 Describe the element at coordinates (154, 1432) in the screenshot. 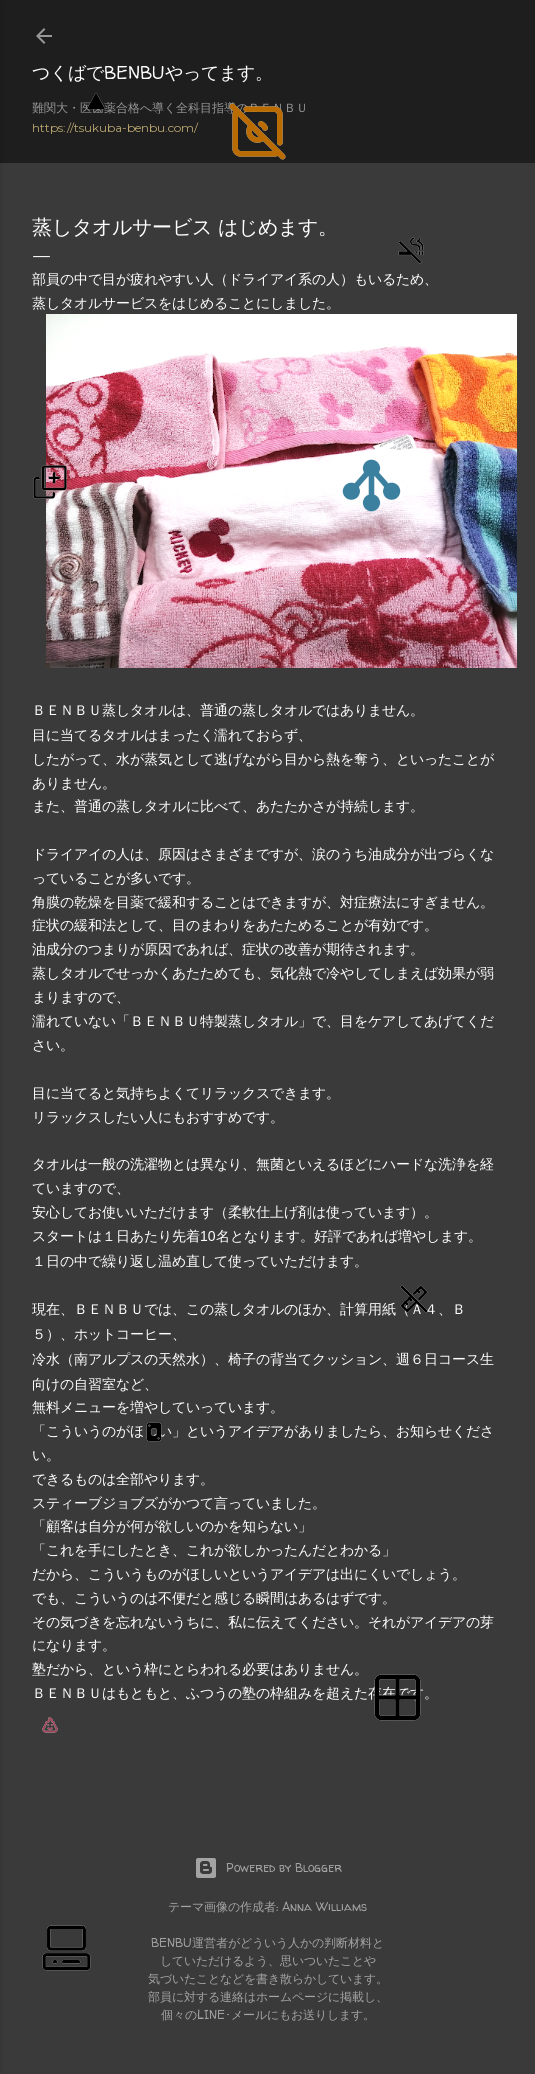

I see `play the 8 card in a card game` at that location.